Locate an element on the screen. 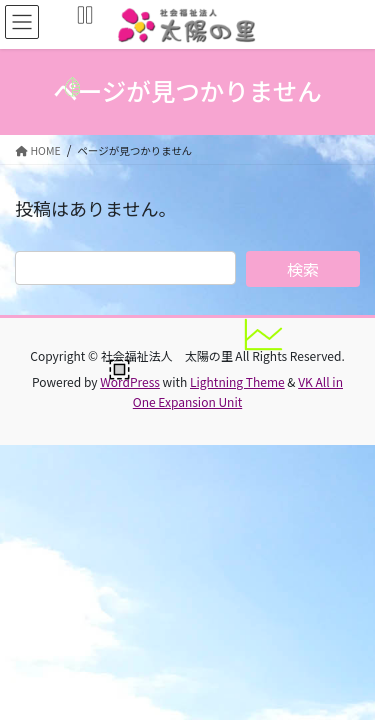  view analytics or statistics is located at coordinates (263, 334).